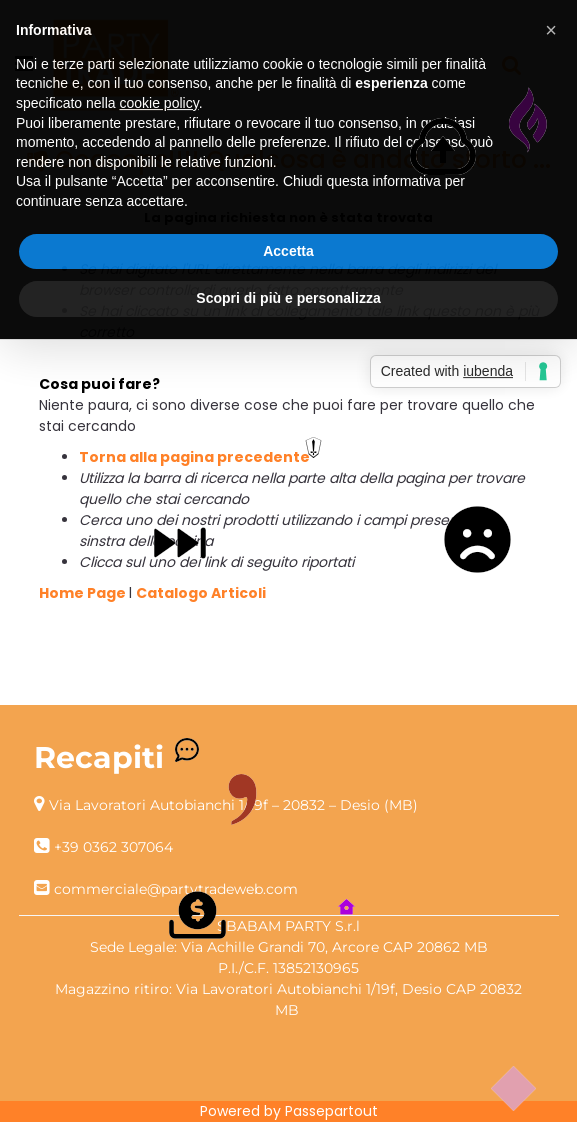  Describe the element at coordinates (513, 1088) in the screenshot. I see `open kedro data pipeline application` at that location.